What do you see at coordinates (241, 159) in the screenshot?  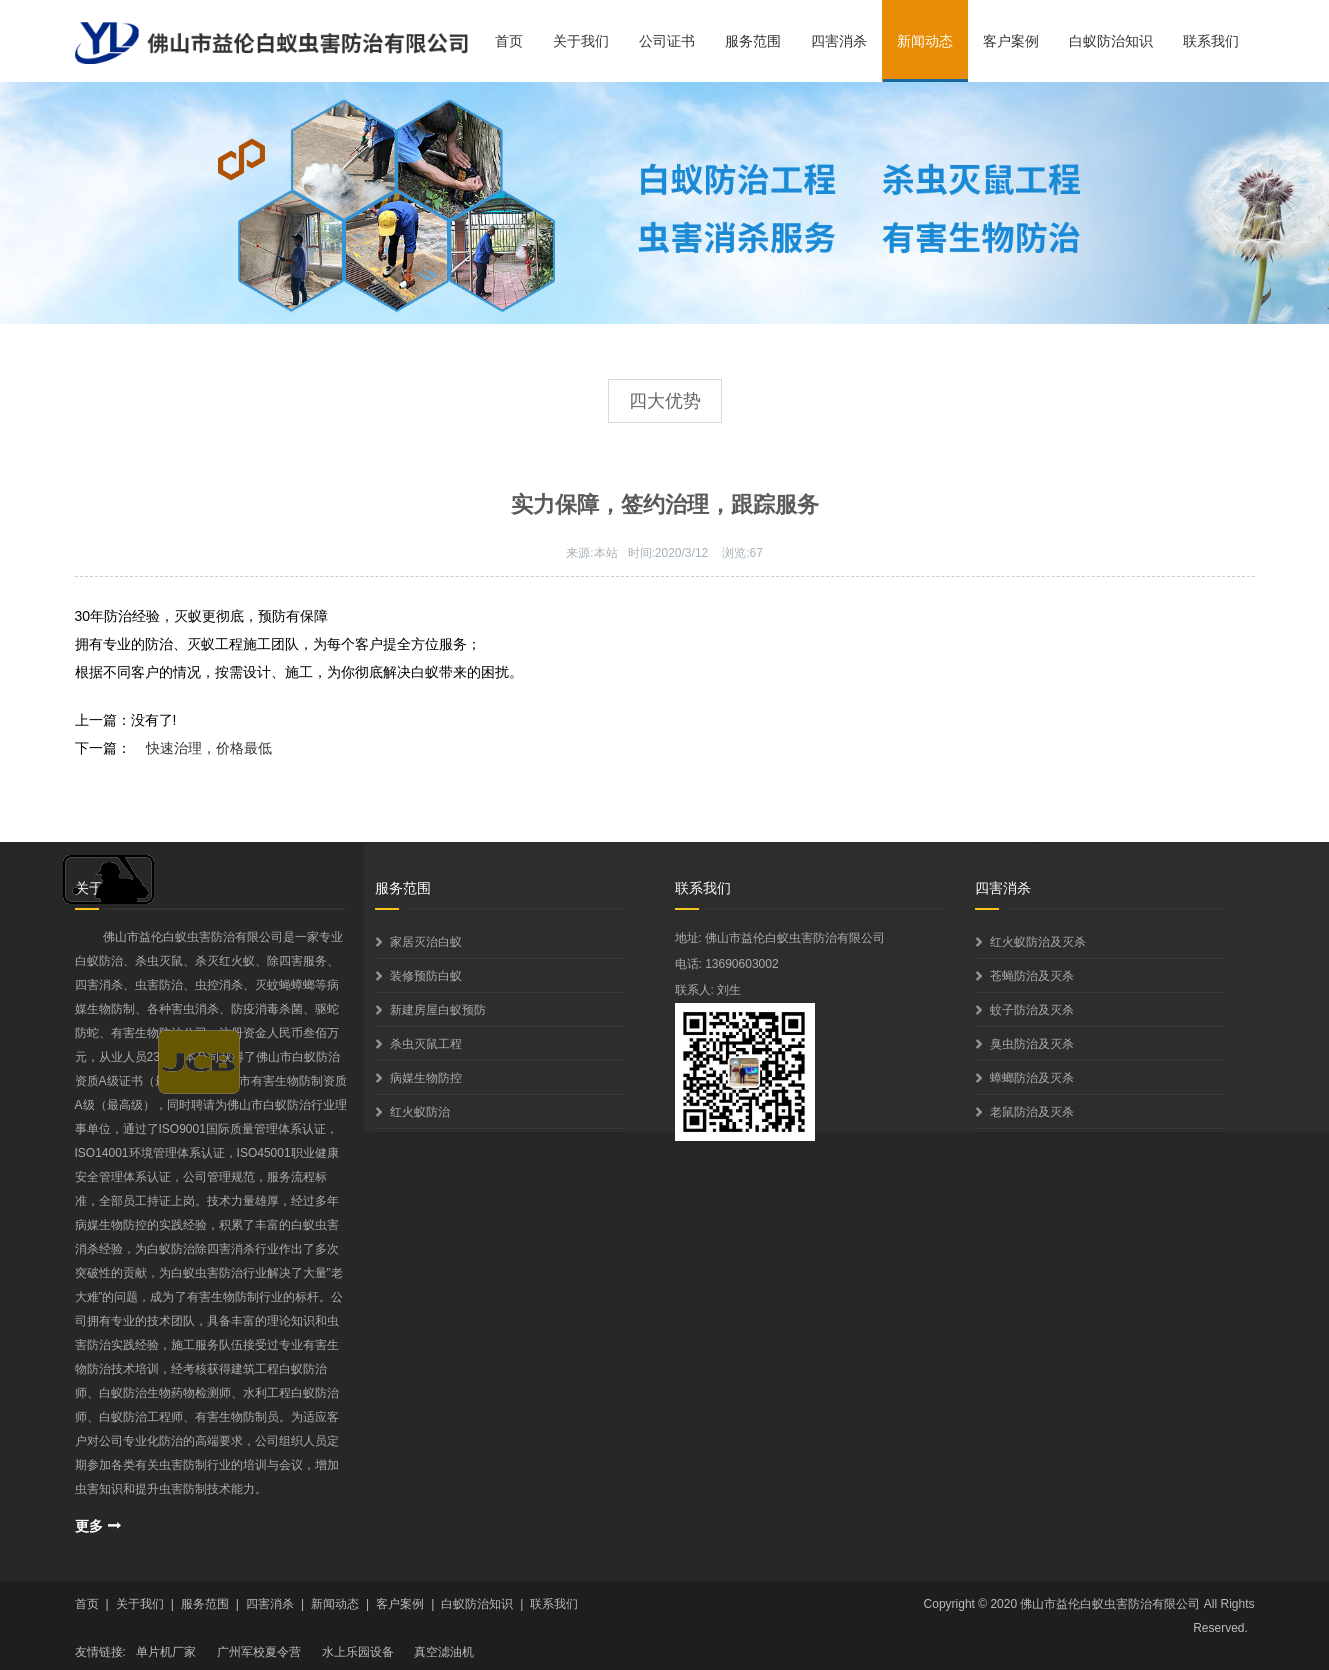 I see `polygon blockchain network logo` at bounding box center [241, 159].